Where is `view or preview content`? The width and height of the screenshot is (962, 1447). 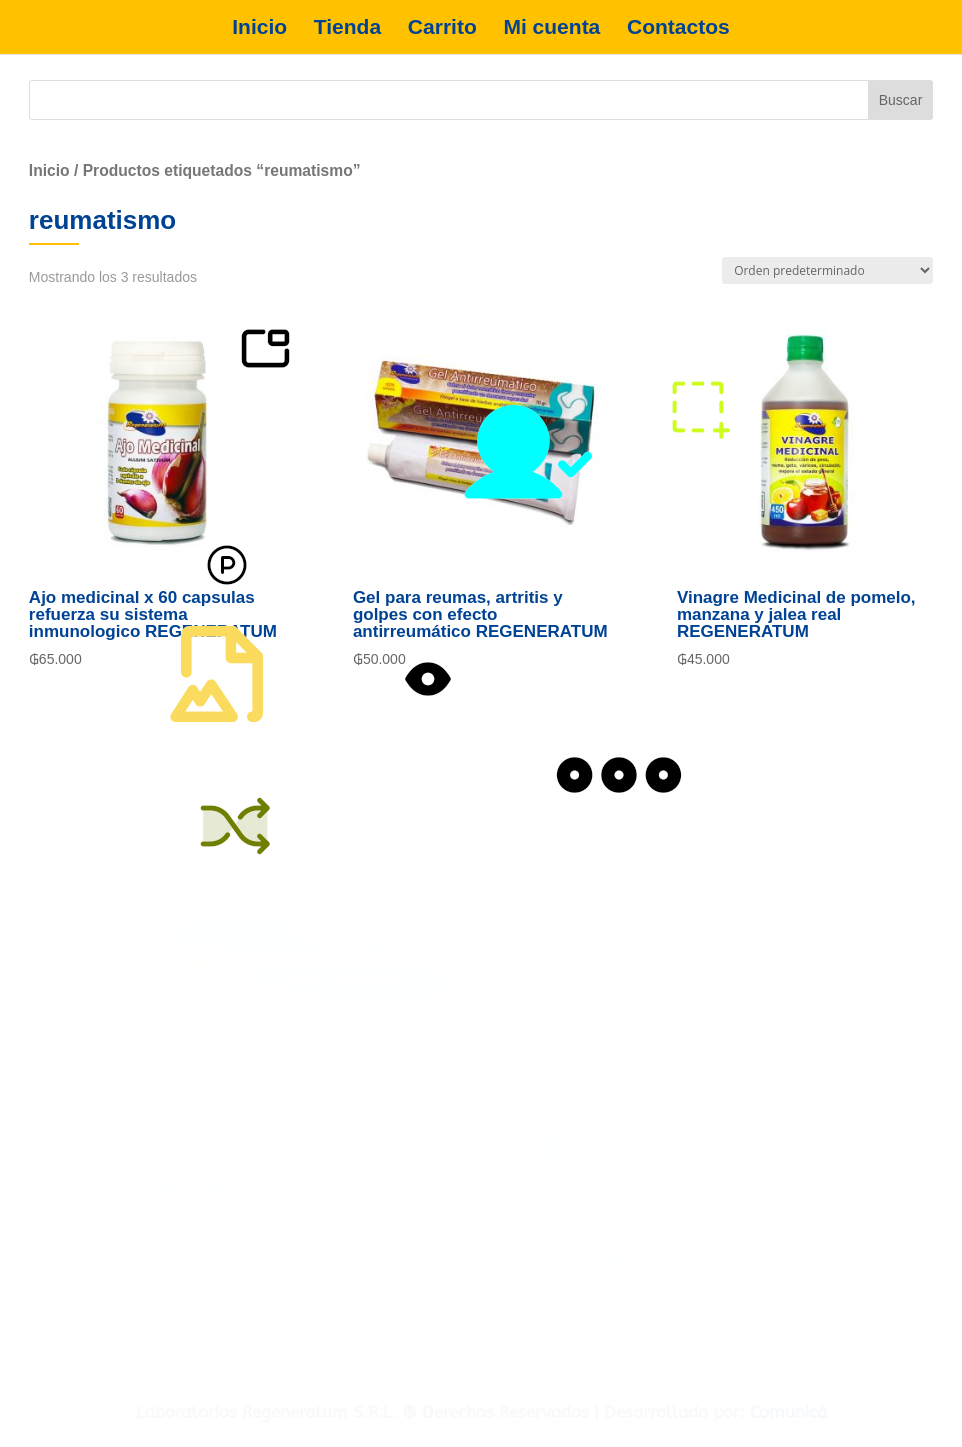
view or preview content is located at coordinates (428, 679).